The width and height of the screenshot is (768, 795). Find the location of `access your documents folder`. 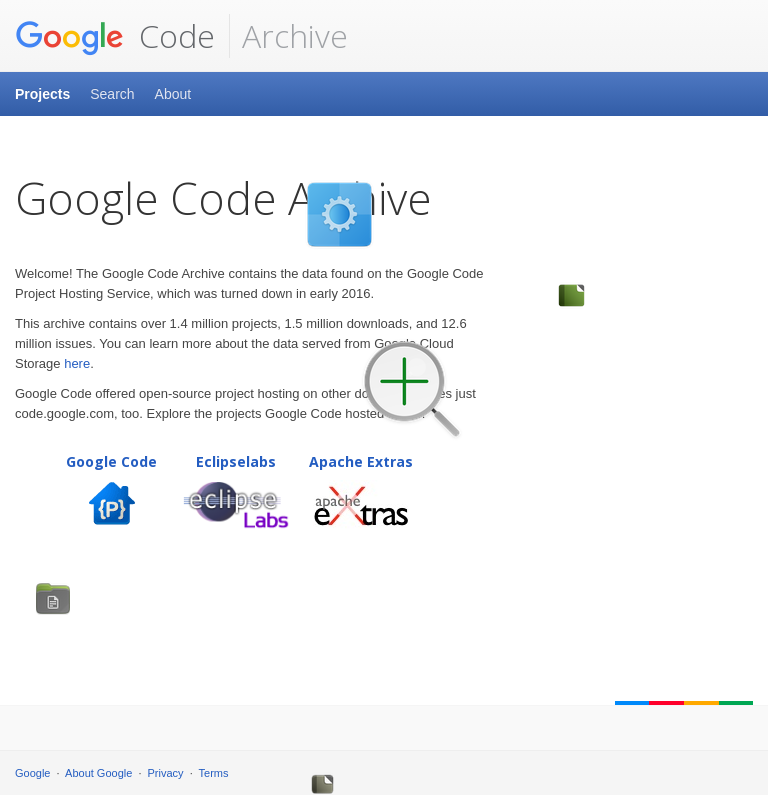

access your documents folder is located at coordinates (53, 598).